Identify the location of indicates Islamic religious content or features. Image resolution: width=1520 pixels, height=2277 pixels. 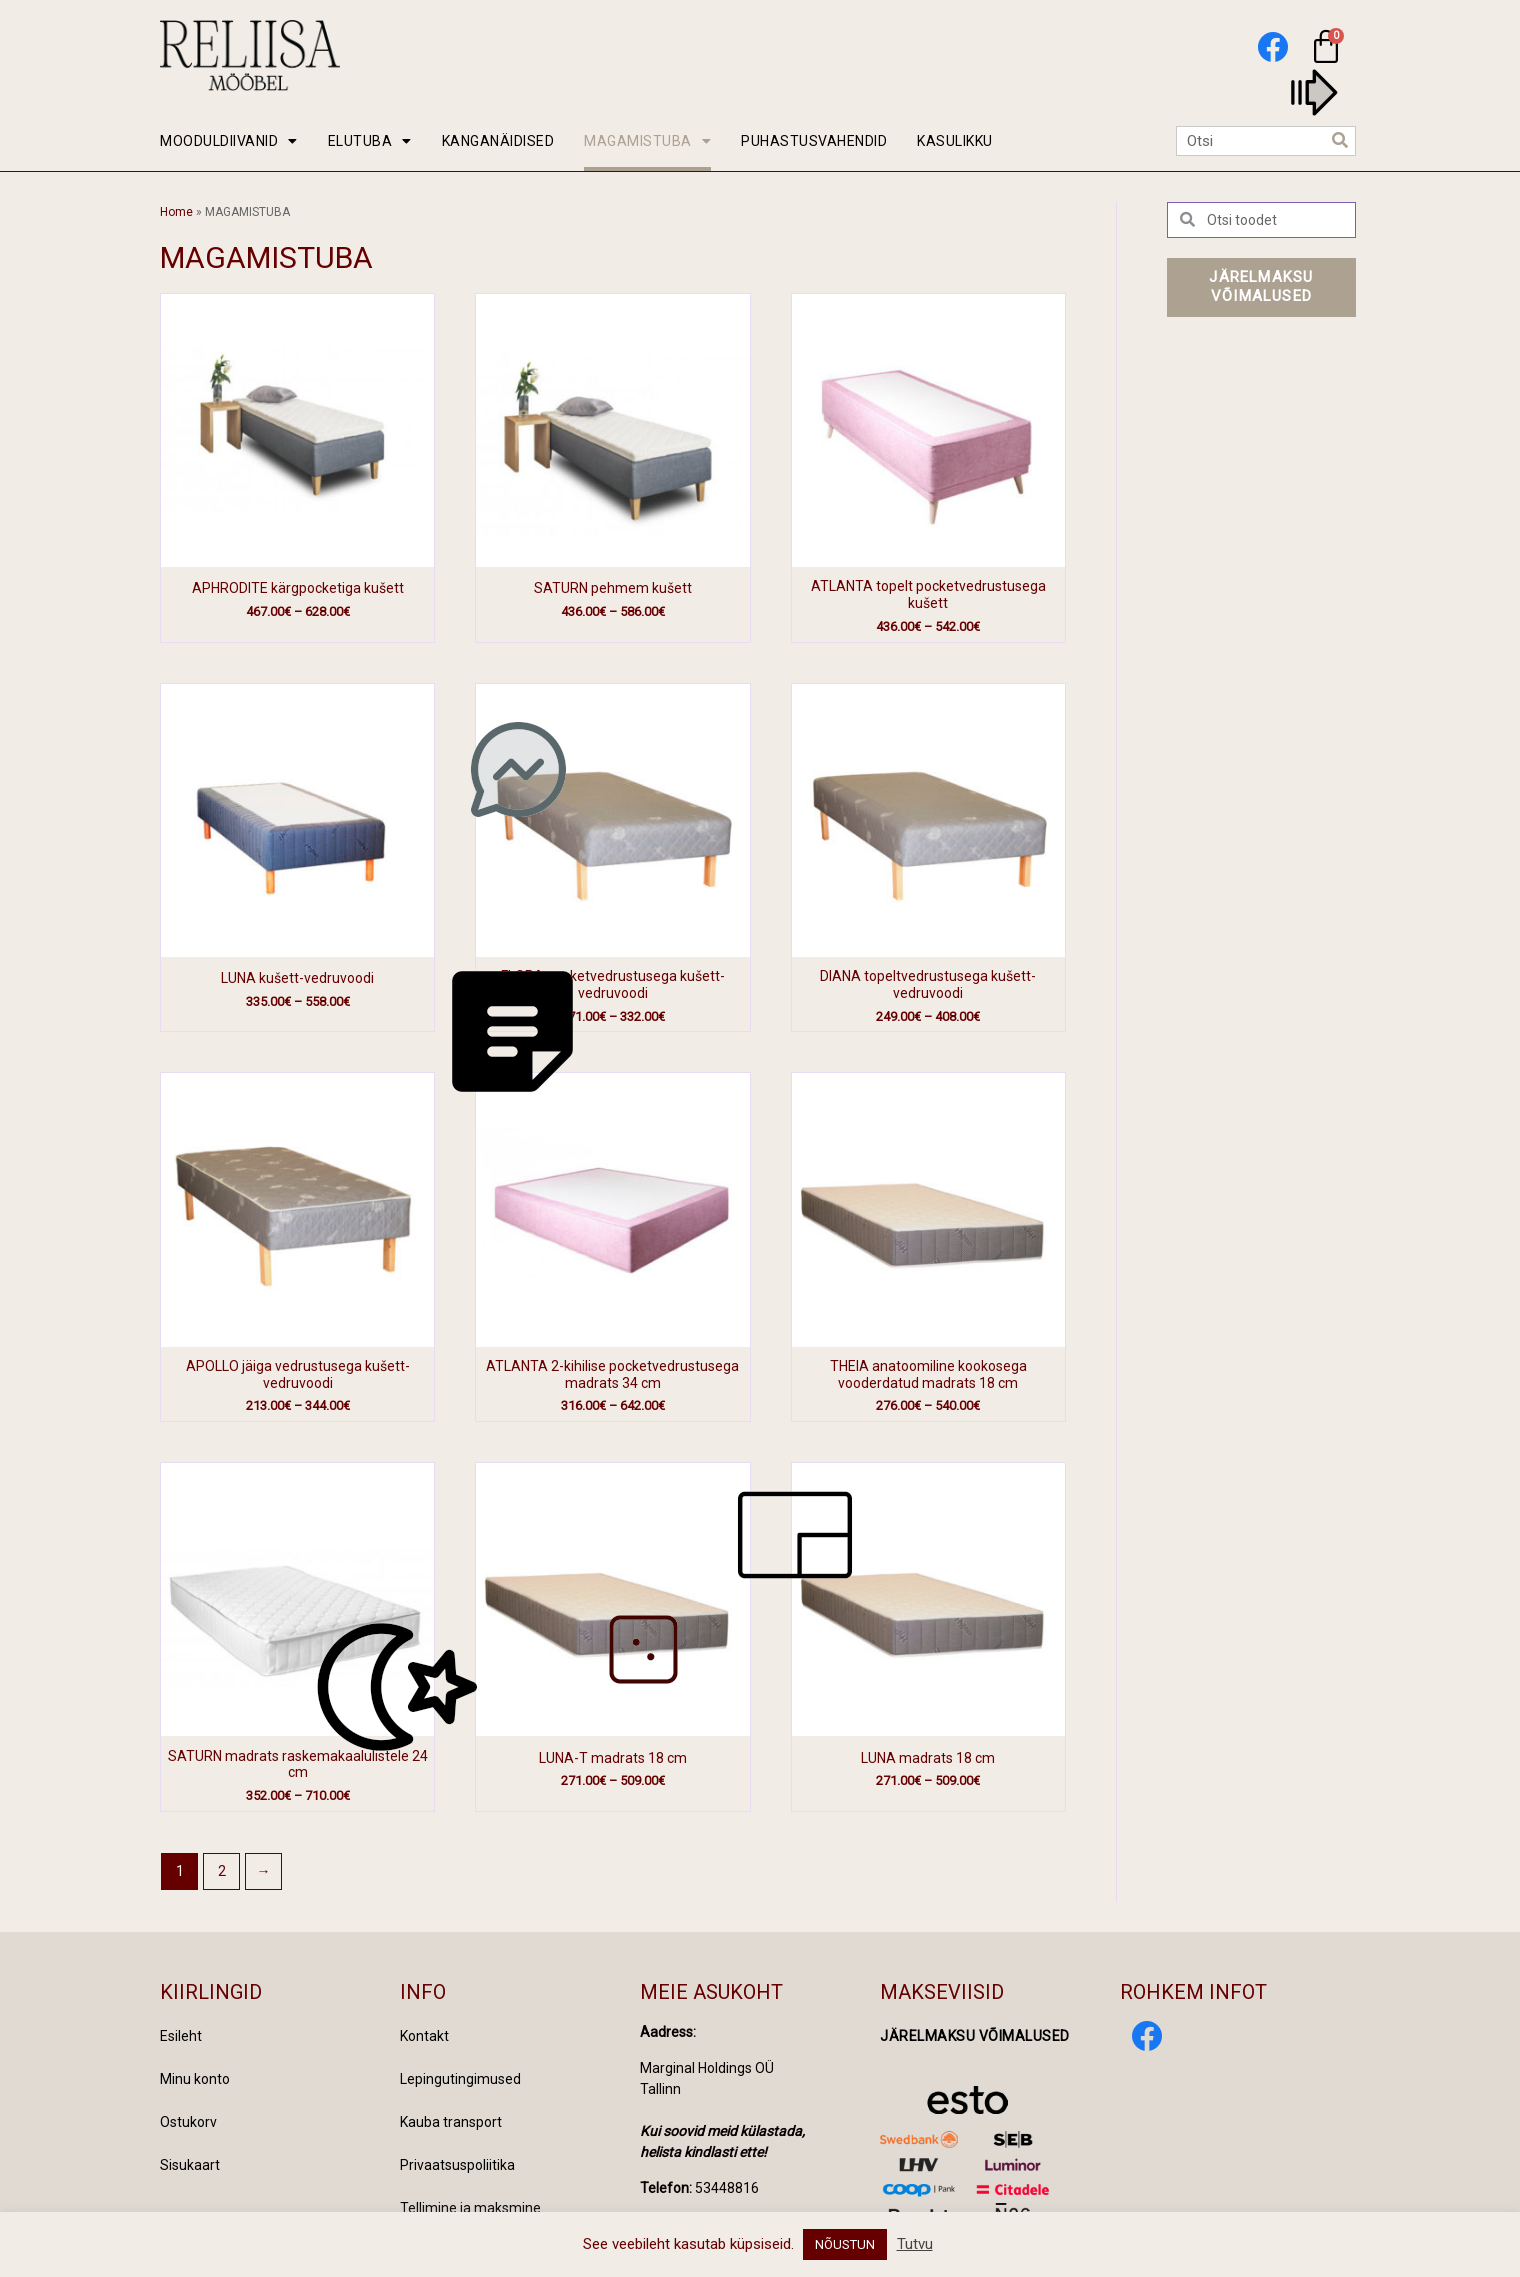
(392, 1687).